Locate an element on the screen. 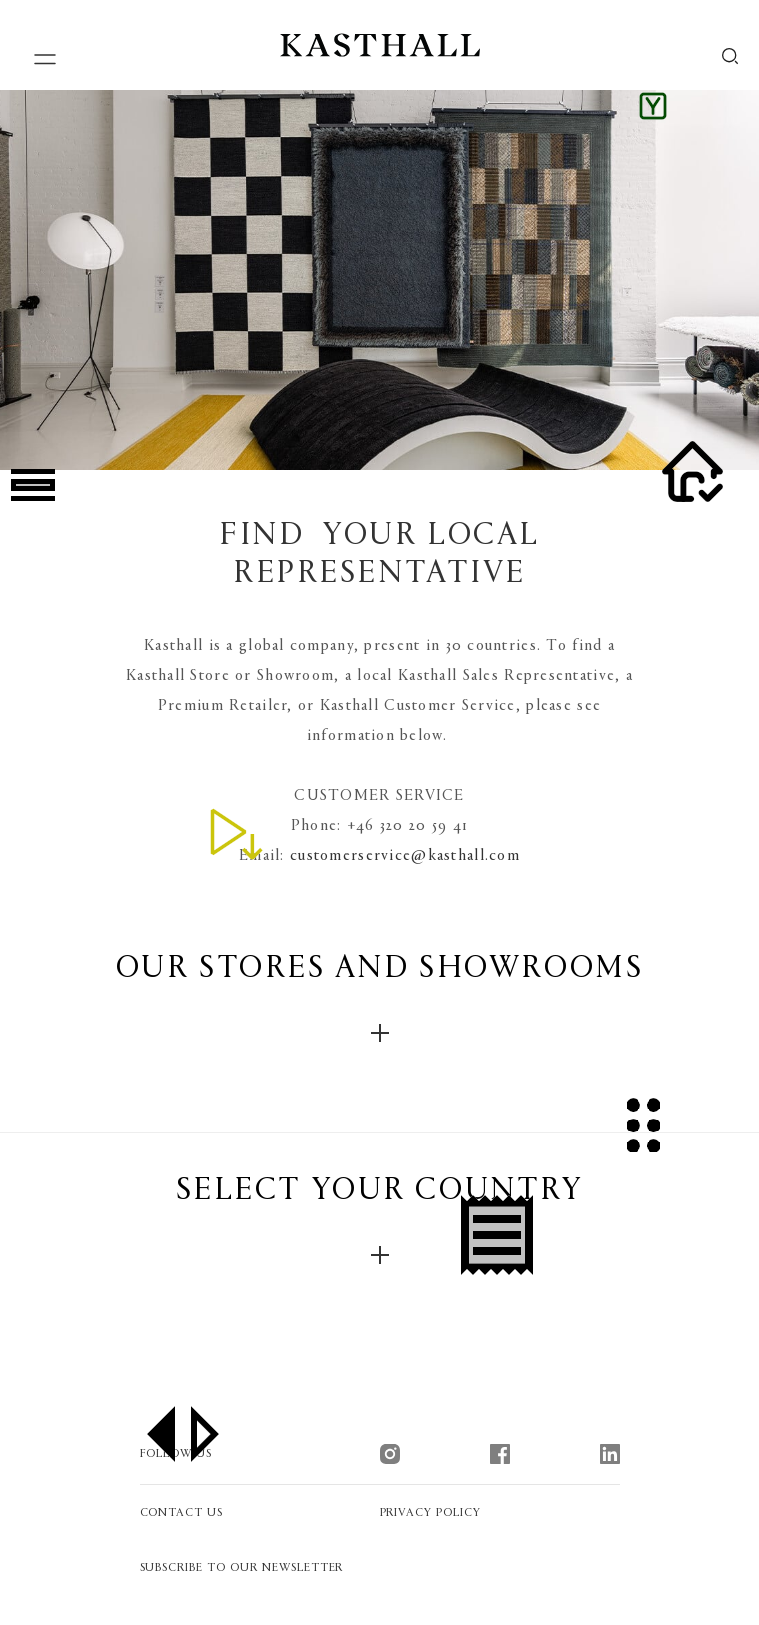  view purchase receipt or transaction history is located at coordinates (497, 1235).